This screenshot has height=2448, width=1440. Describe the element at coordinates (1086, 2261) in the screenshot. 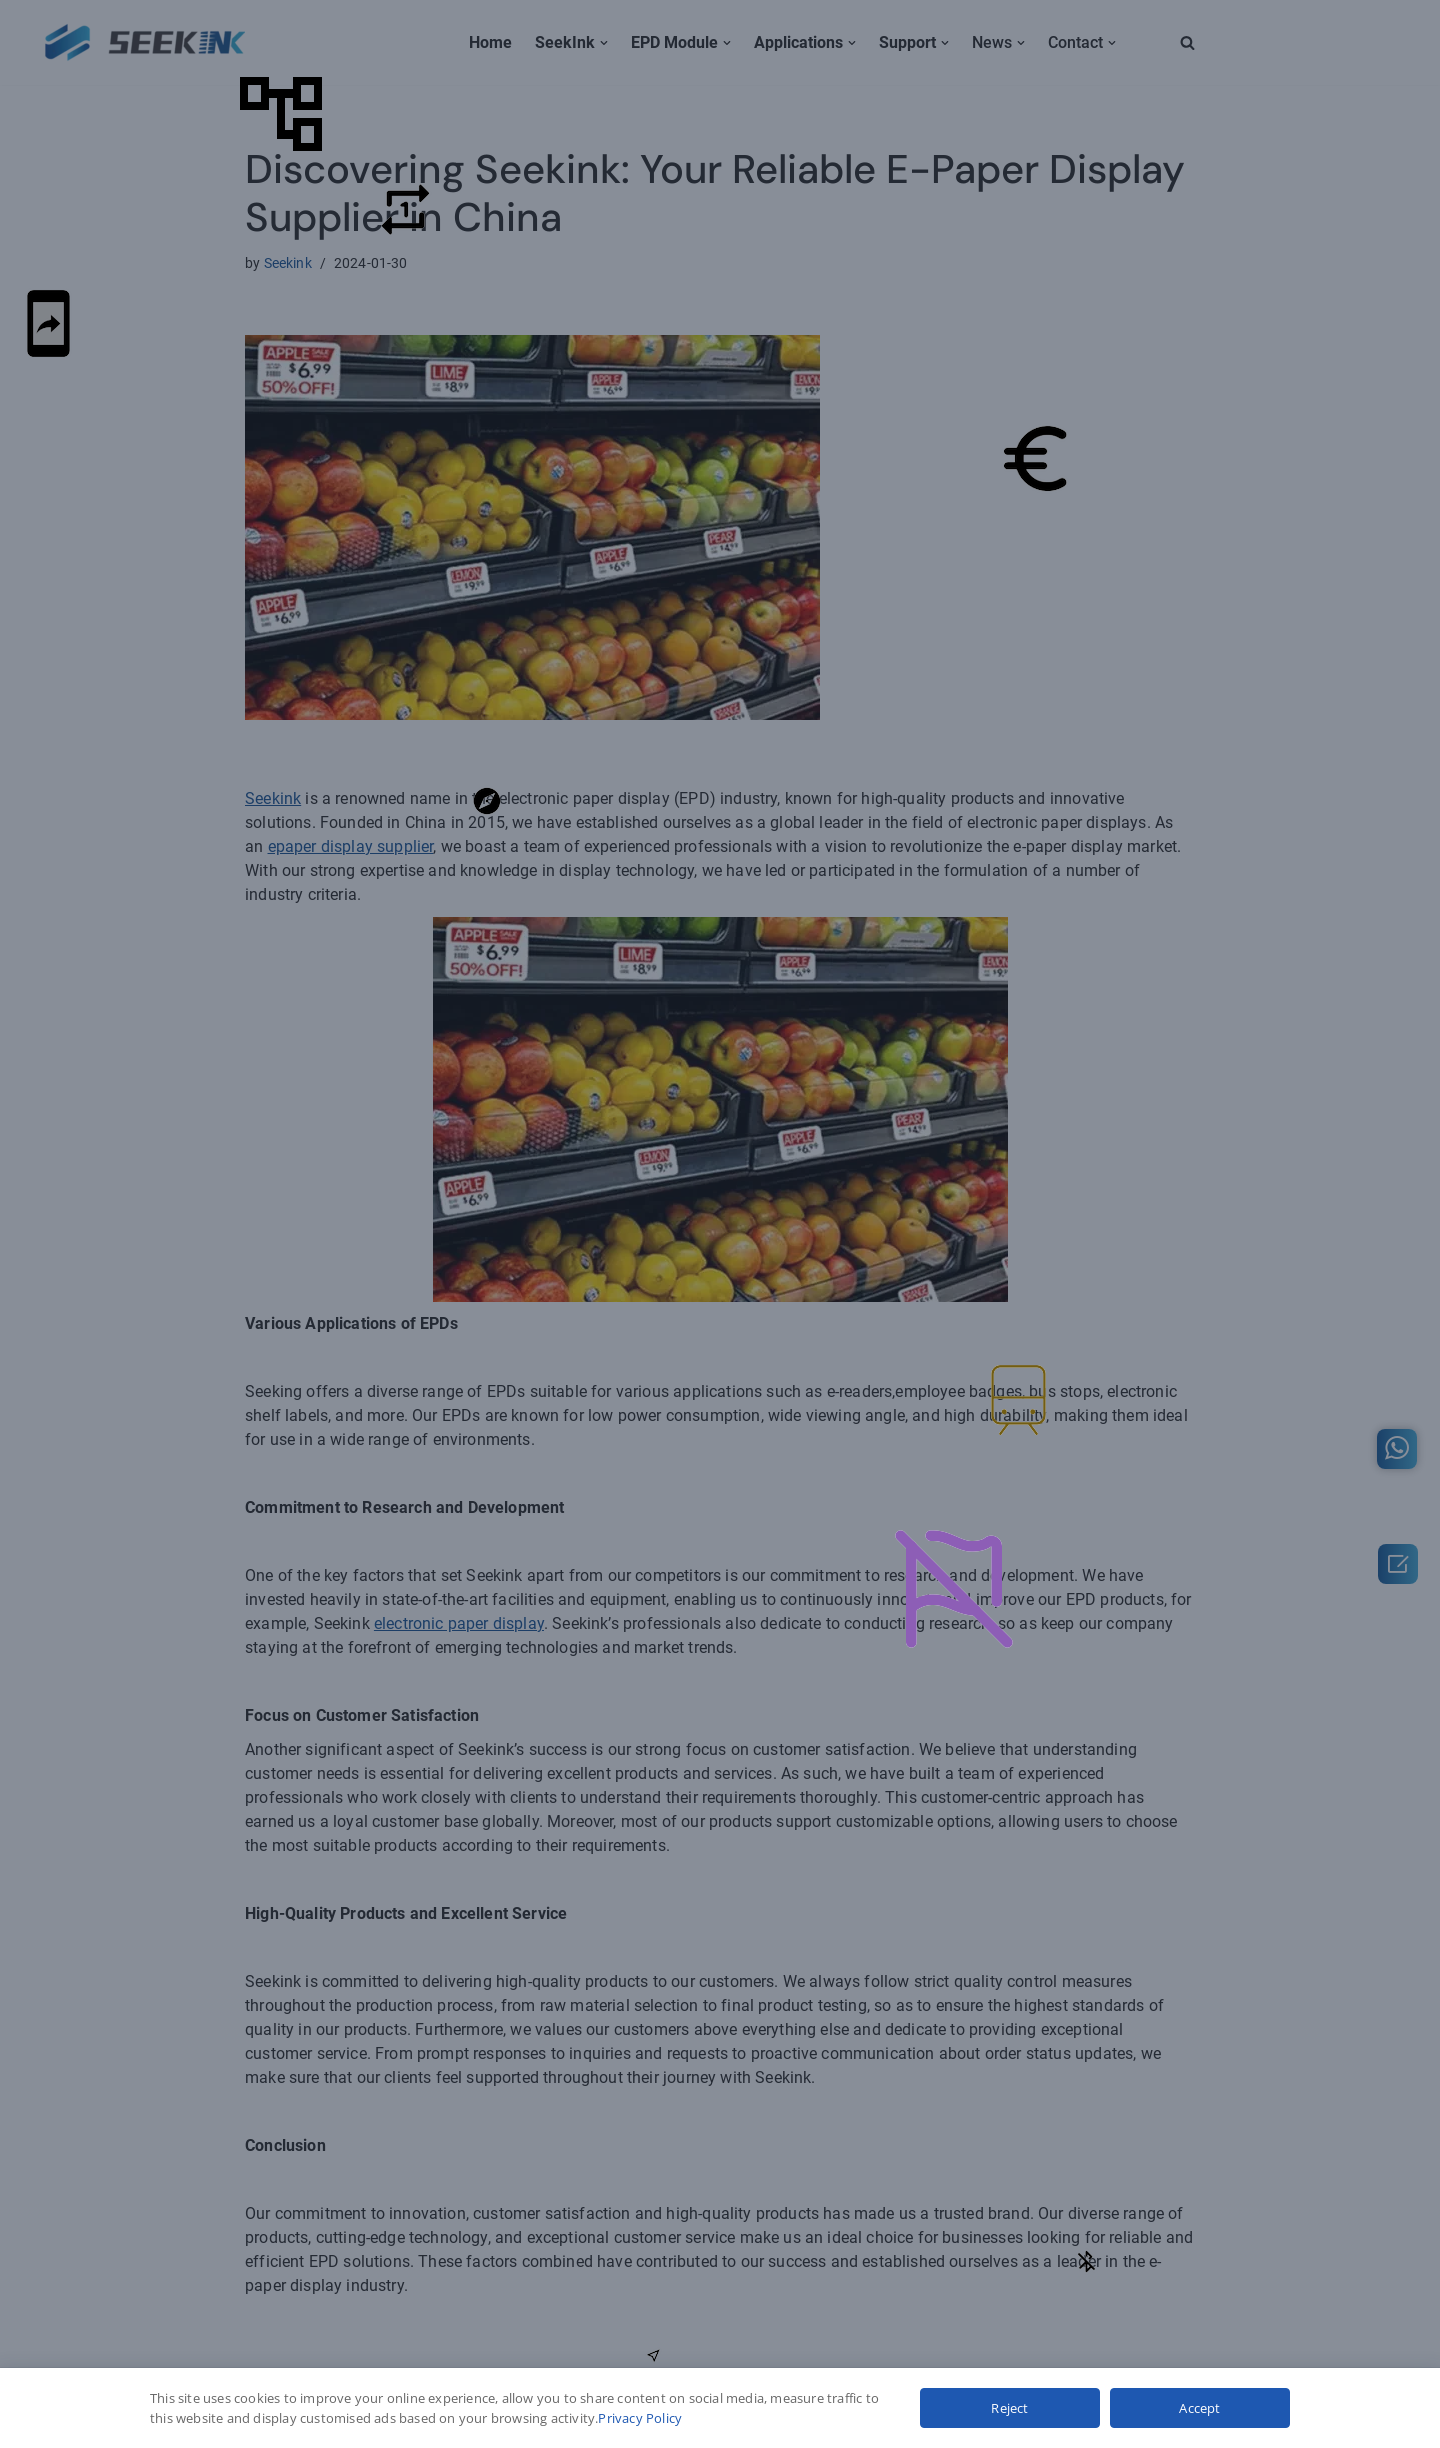

I see `bluetooth is currently disabled` at that location.